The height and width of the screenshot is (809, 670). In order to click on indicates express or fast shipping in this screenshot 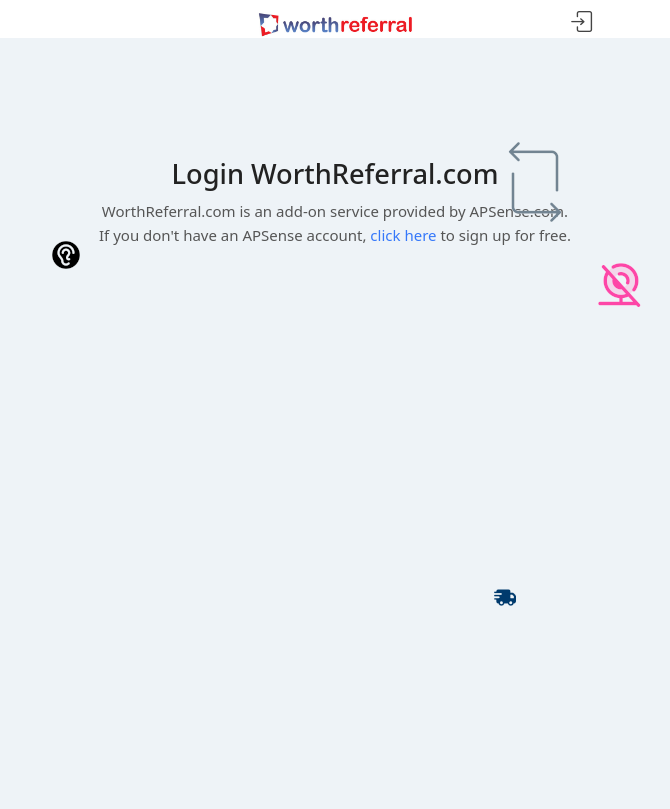, I will do `click(505, 597)`.